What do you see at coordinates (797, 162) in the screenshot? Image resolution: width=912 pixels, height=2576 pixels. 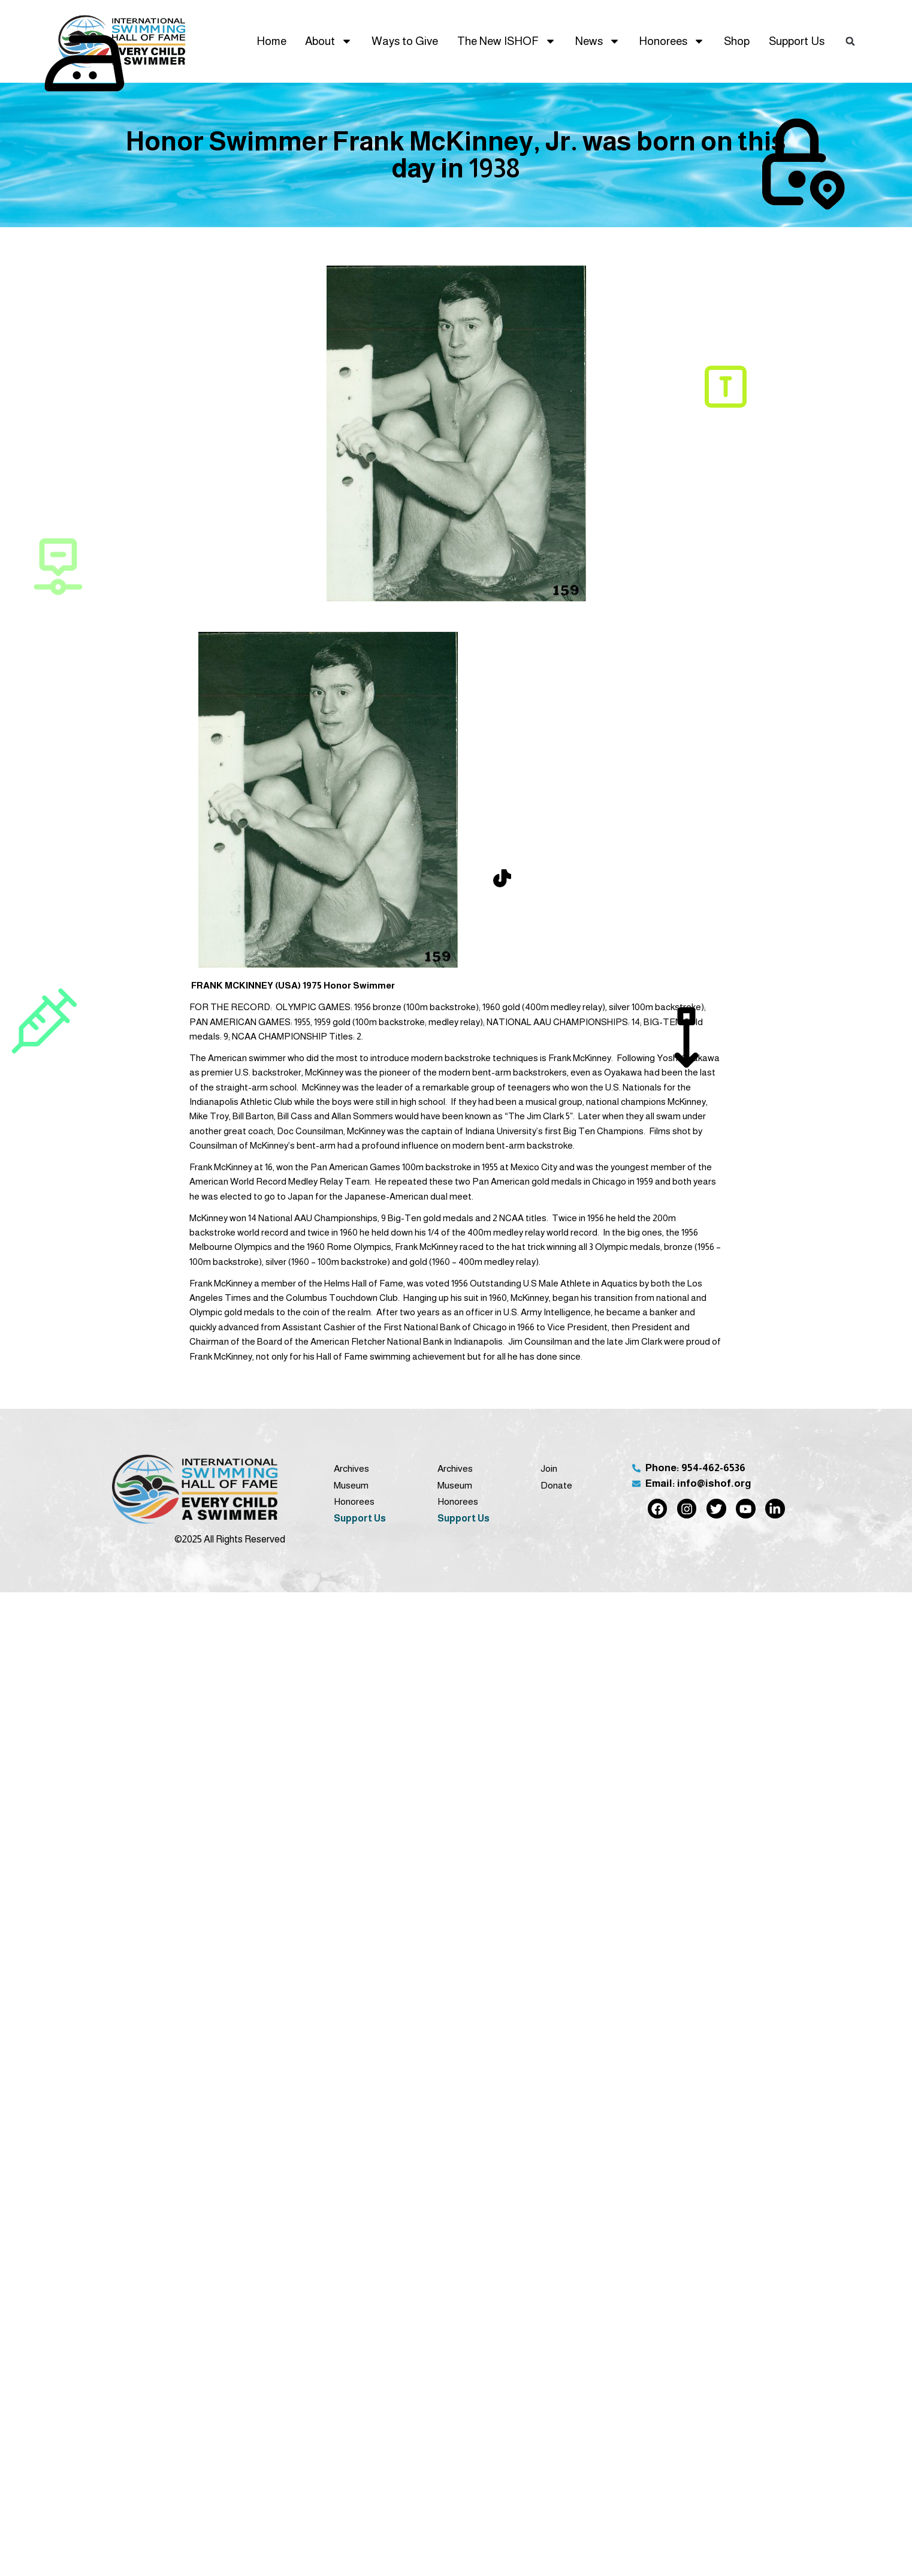 I see `set a location-based lock or security trigger` at bounding box center [797, 162].